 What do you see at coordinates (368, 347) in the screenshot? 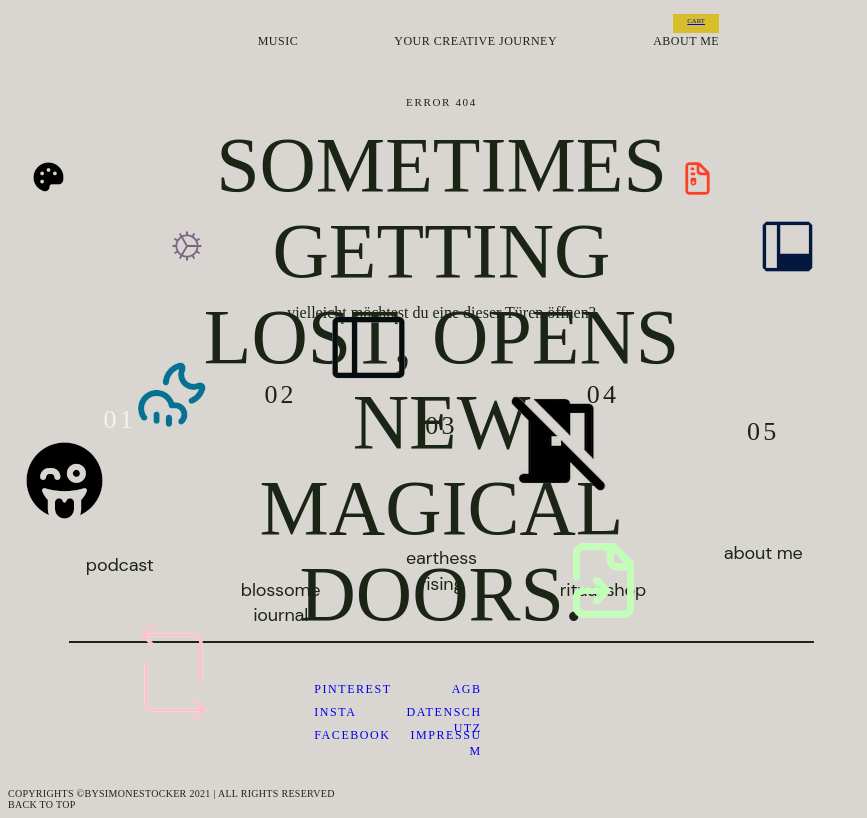
I see `toggle the sidebar panel` at bounding box center [368, 347].